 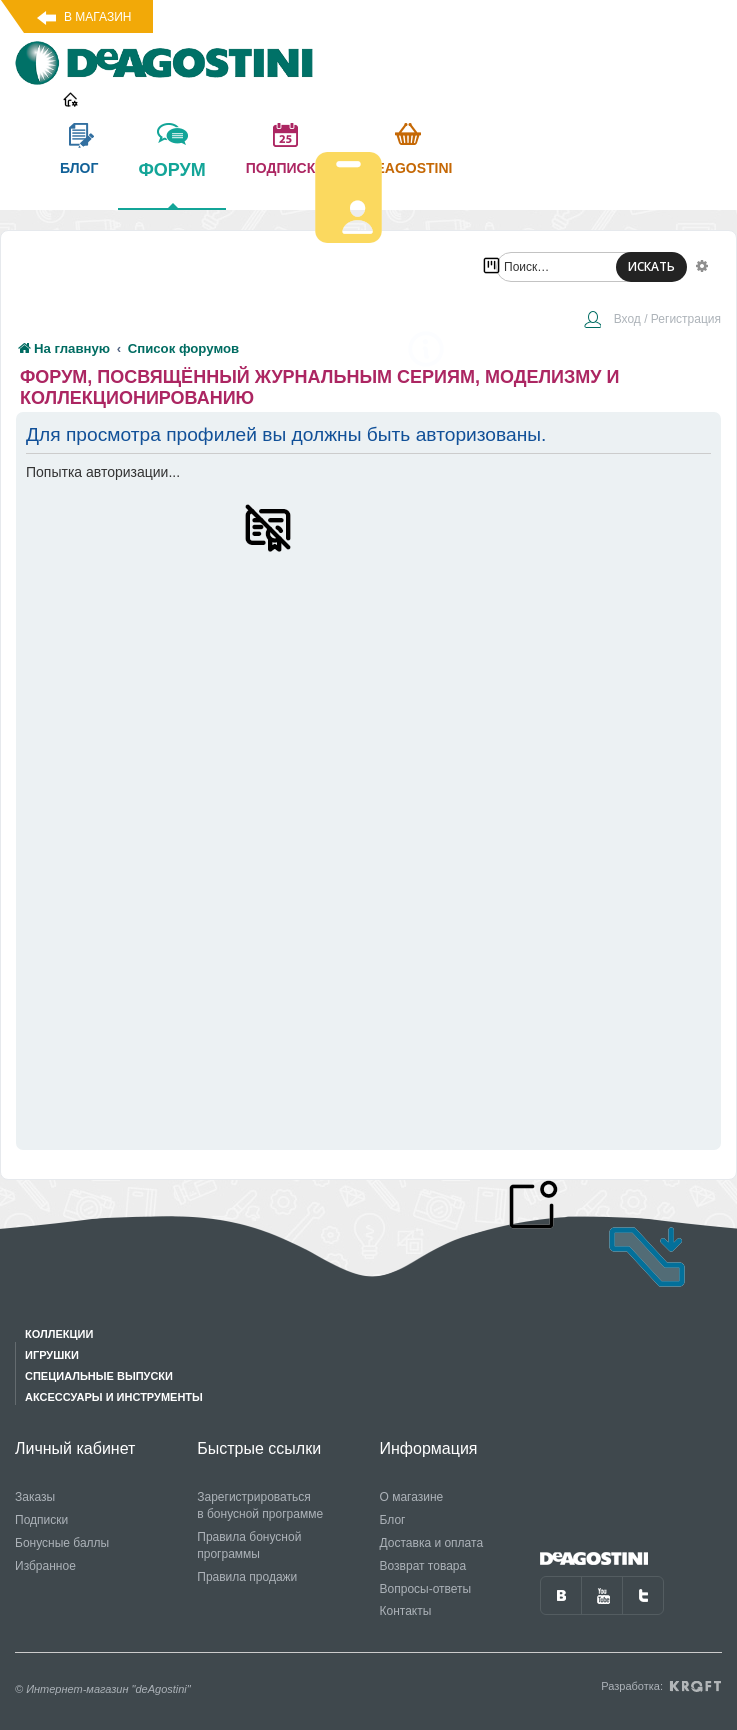 I want to click on indicates new notification or alert, so click(x=532, y=1205).